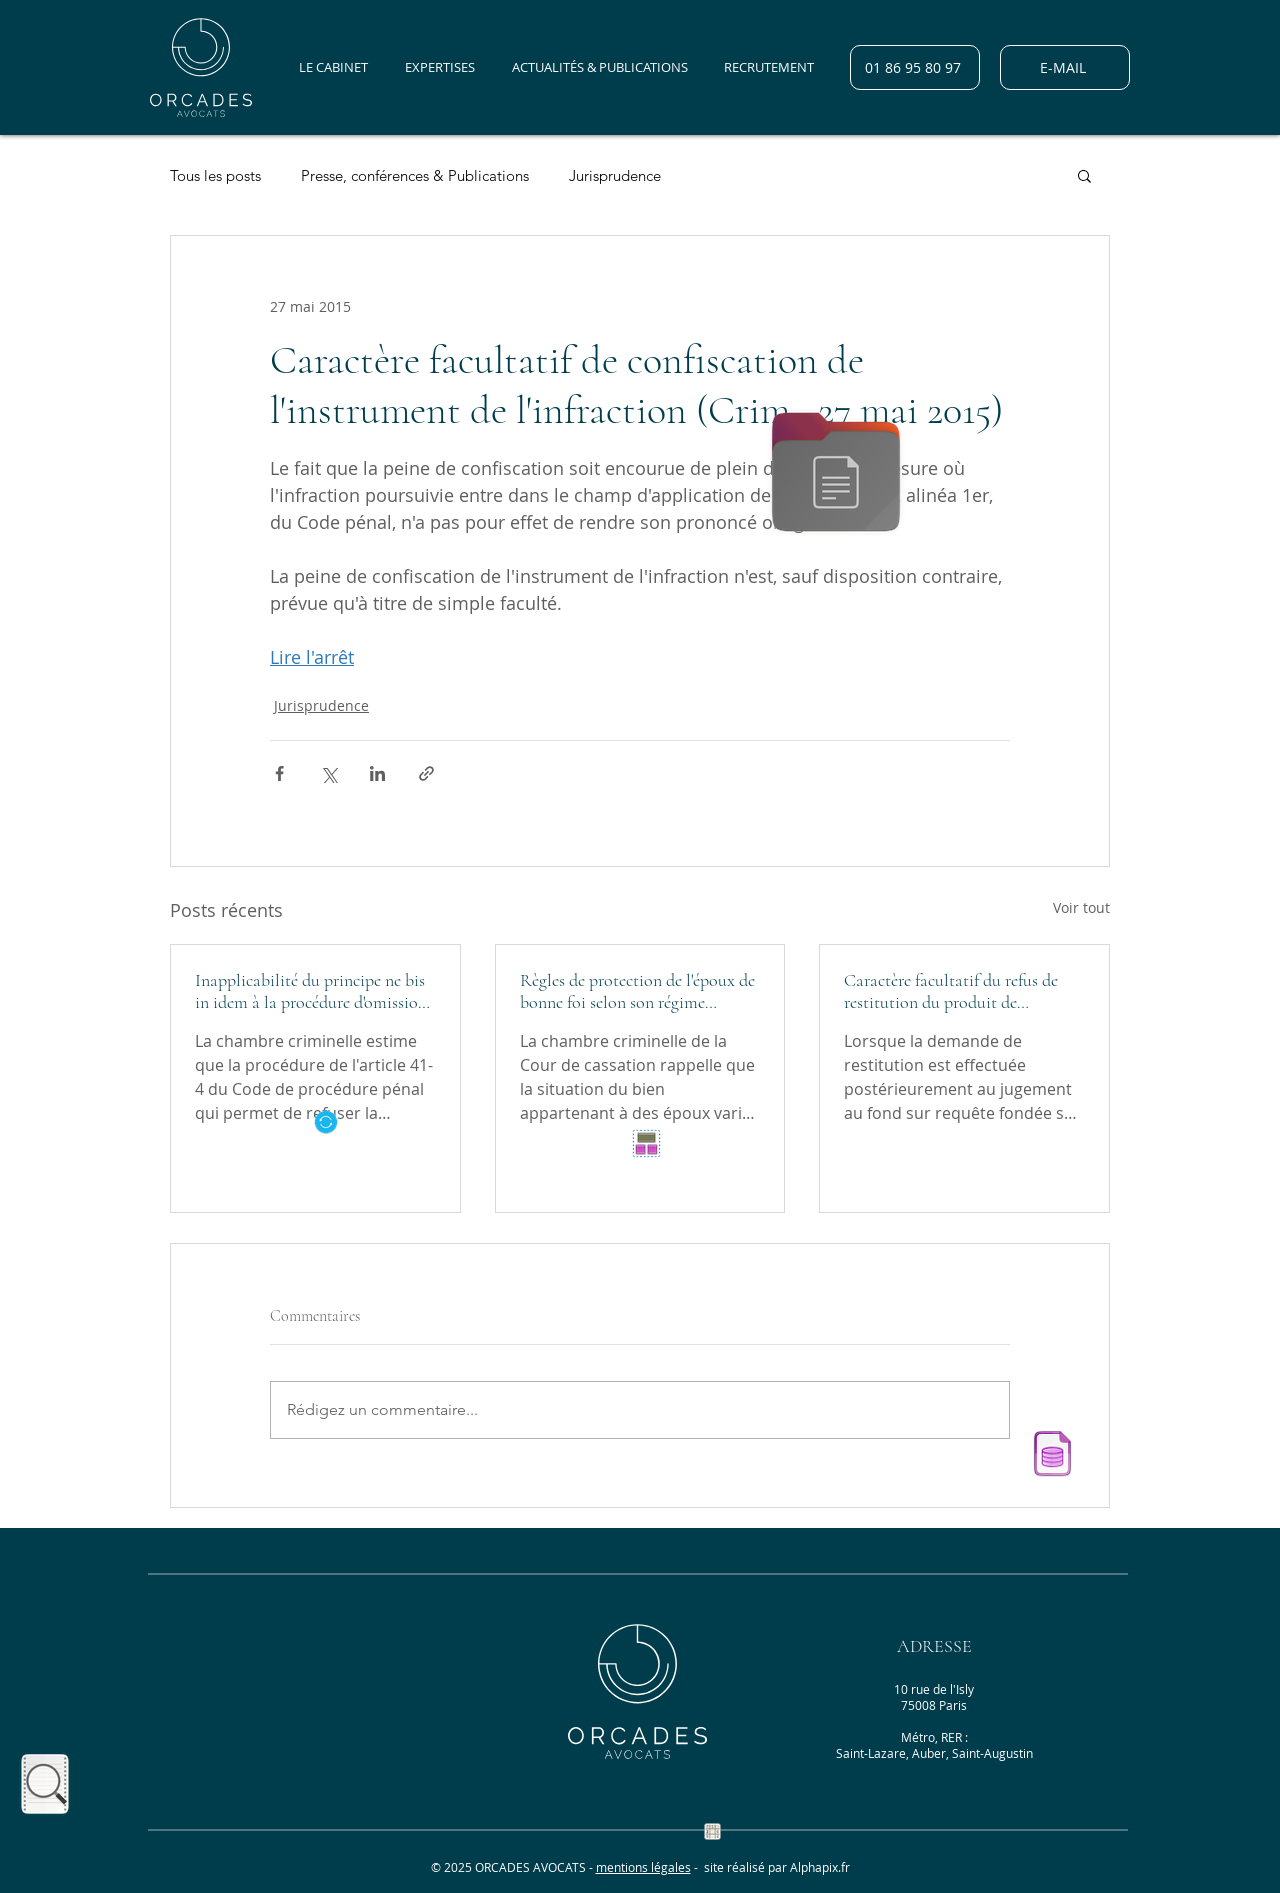  What do you see at coordinates (646, 1143) in the screenshot?
I see `select all items in the current view` at bounding box center [646, 1143].